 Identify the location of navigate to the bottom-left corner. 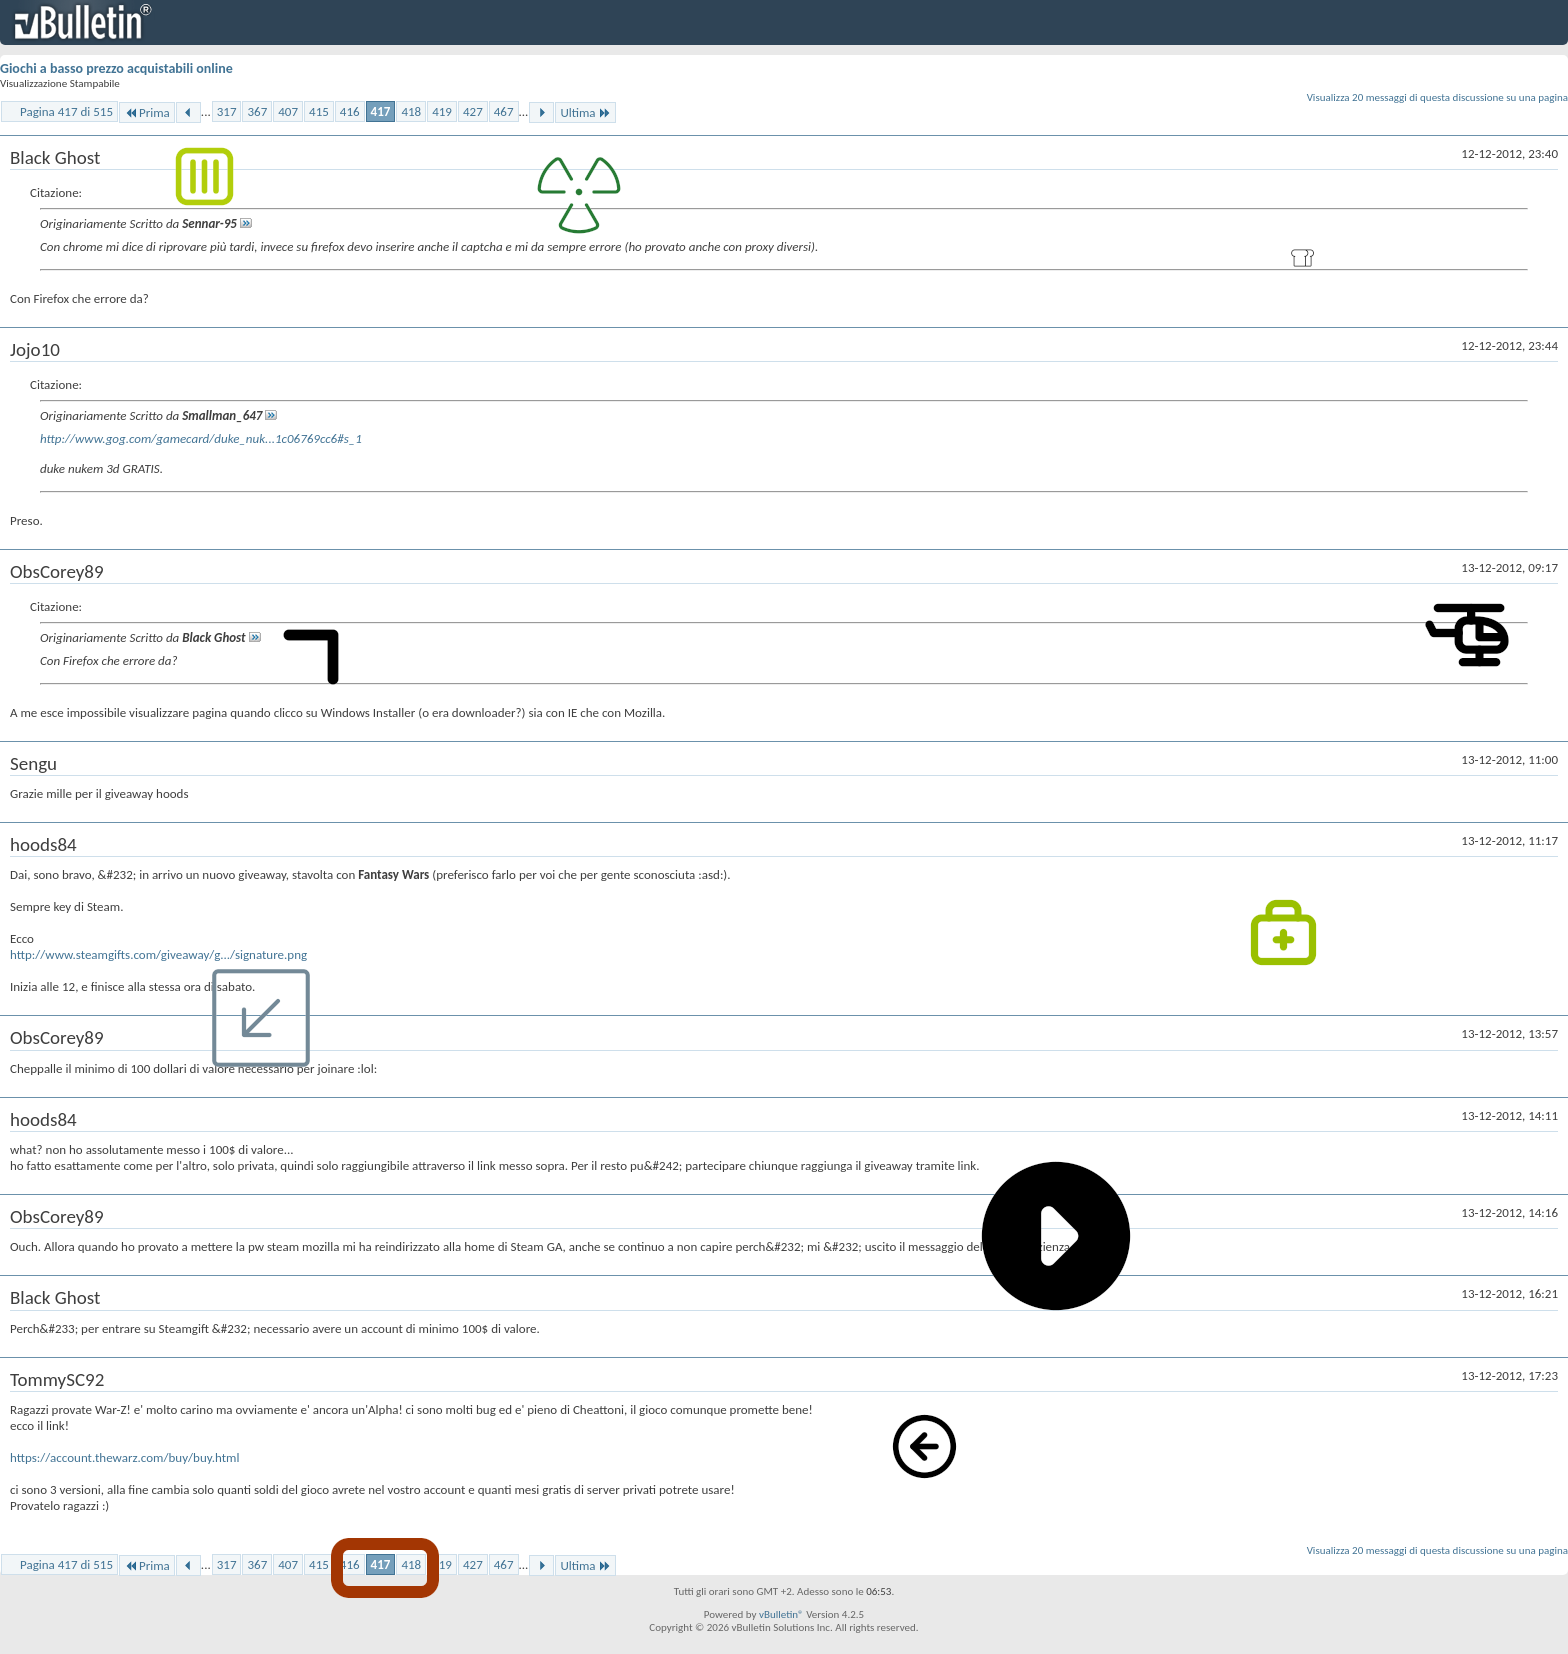
(261, 1018).